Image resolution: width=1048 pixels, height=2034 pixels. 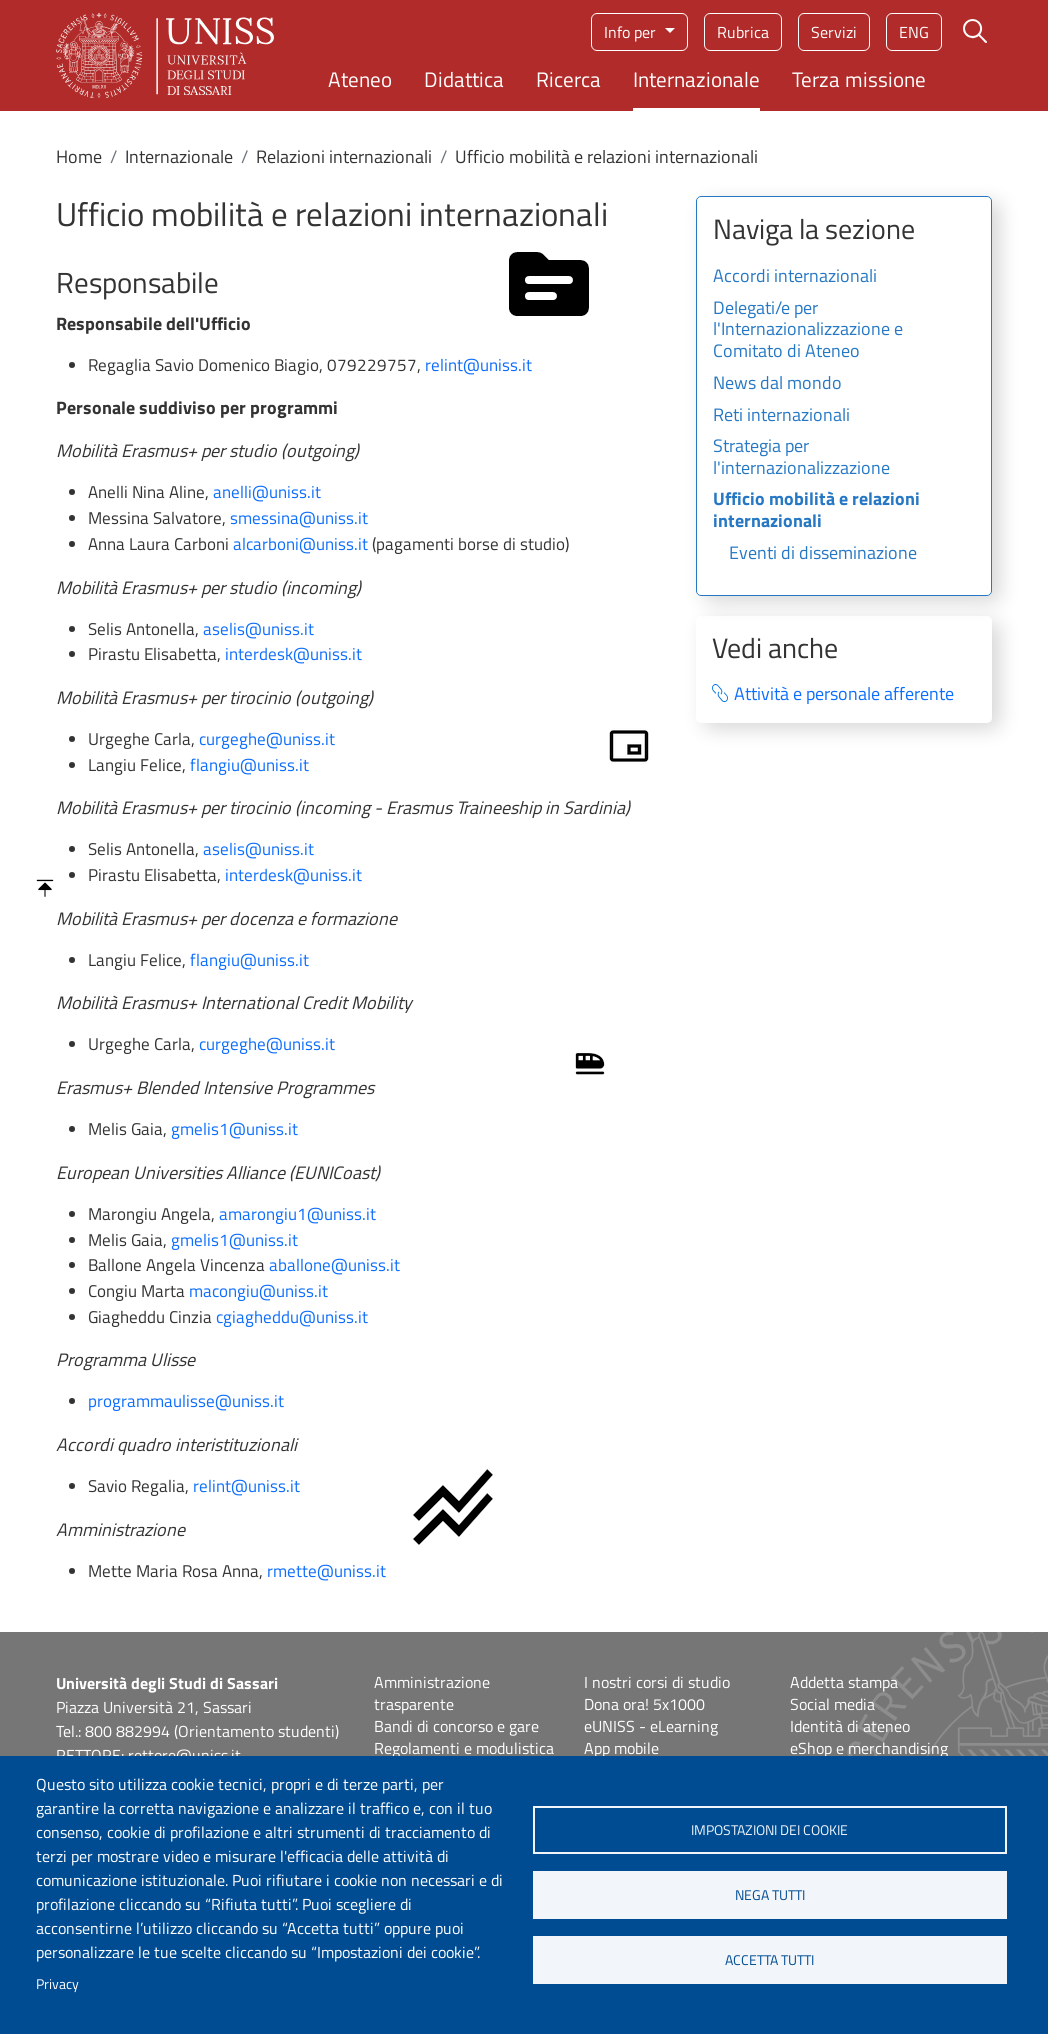 I want to click on view stacked line chart data, so click(x=453, y=1507).